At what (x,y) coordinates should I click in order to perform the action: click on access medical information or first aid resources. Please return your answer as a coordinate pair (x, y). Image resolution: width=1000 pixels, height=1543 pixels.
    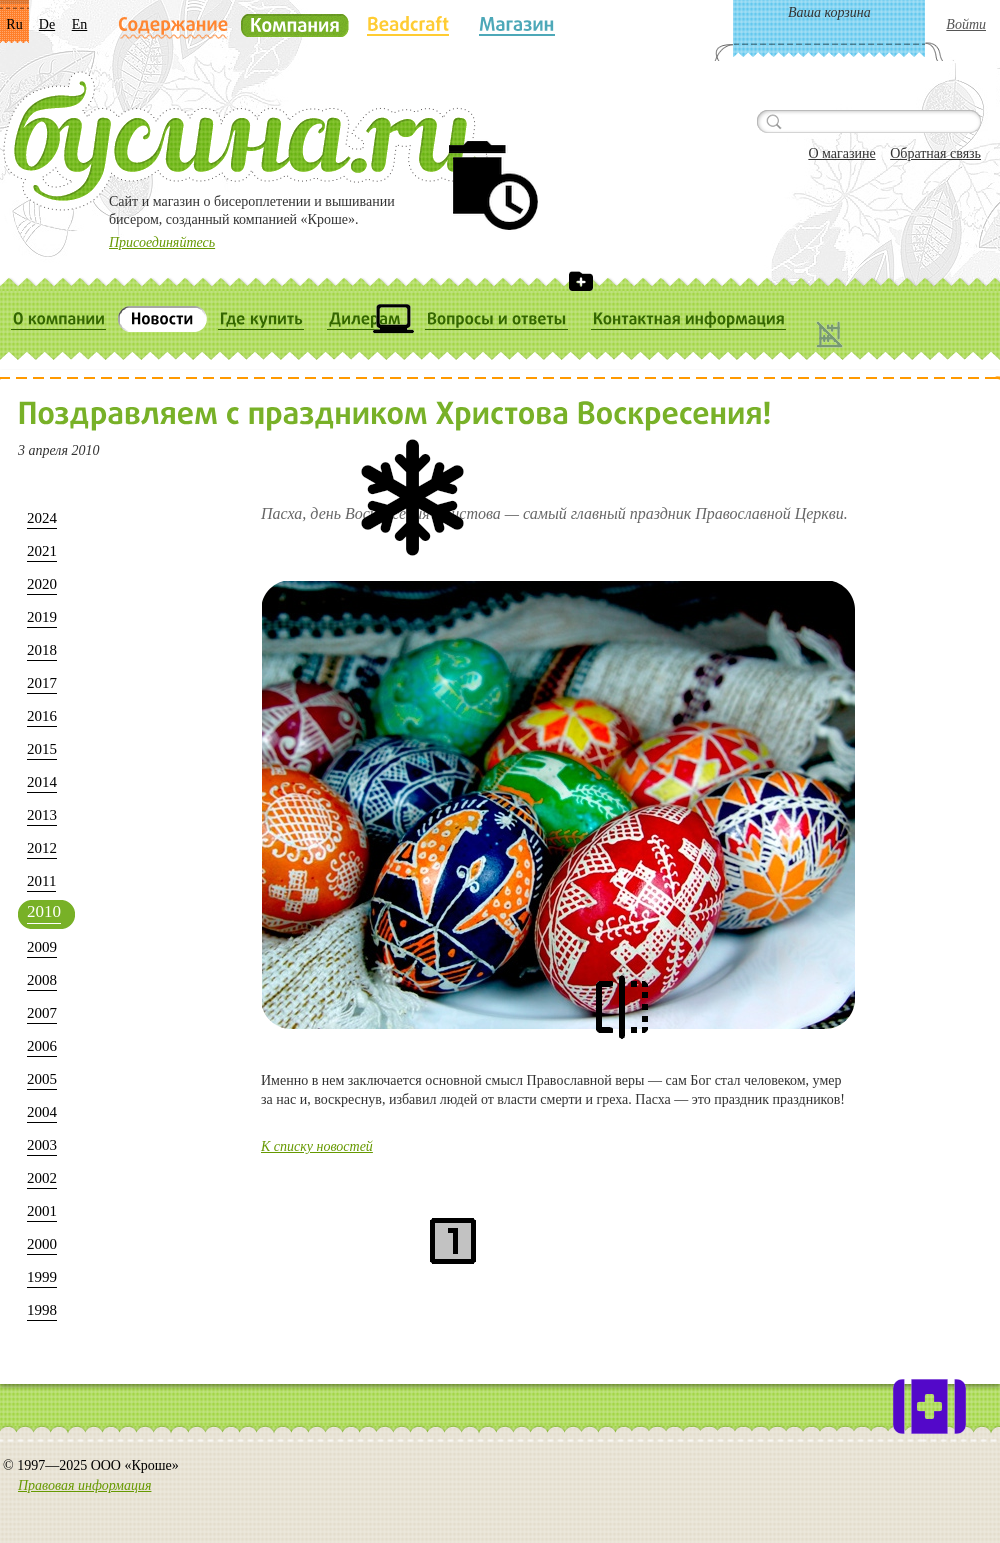
    Looking at the image, I should click on (929, 1406).